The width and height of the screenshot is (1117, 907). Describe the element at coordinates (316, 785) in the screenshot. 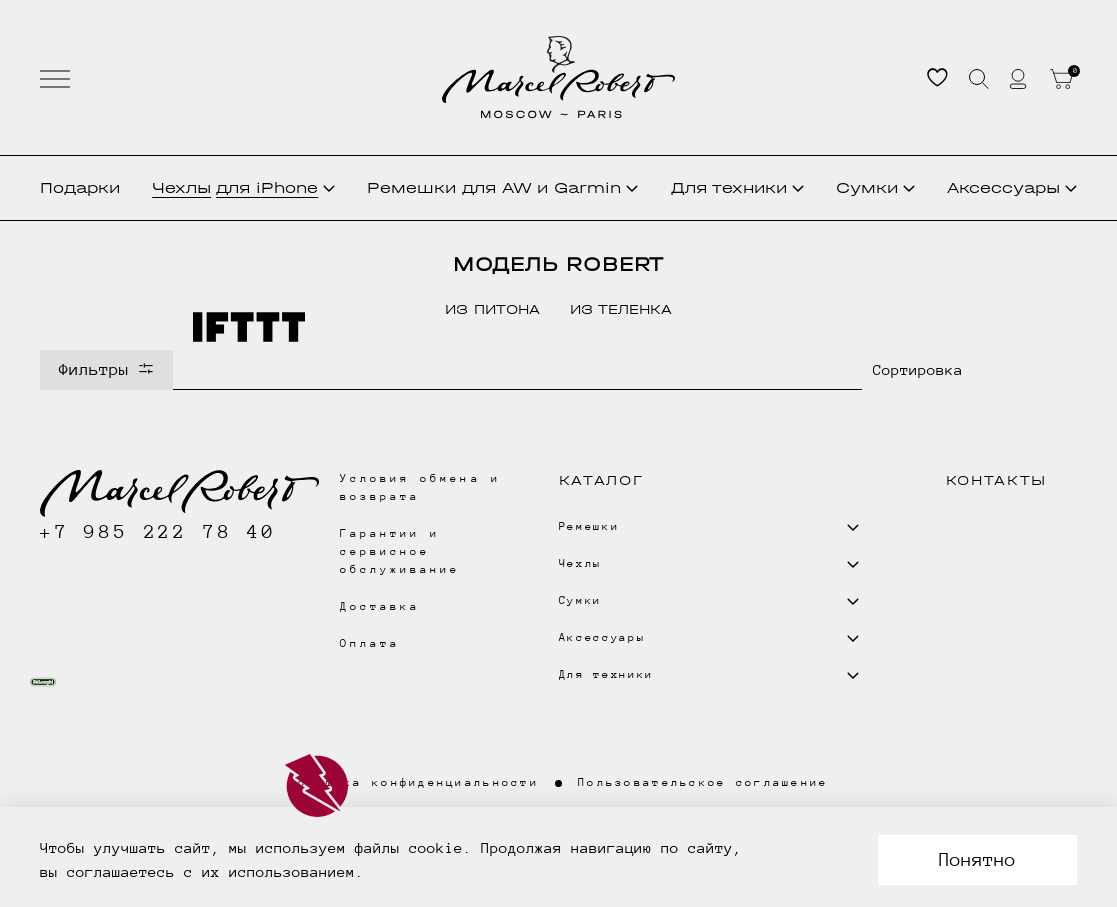

I see `Zap app logo` at that location.